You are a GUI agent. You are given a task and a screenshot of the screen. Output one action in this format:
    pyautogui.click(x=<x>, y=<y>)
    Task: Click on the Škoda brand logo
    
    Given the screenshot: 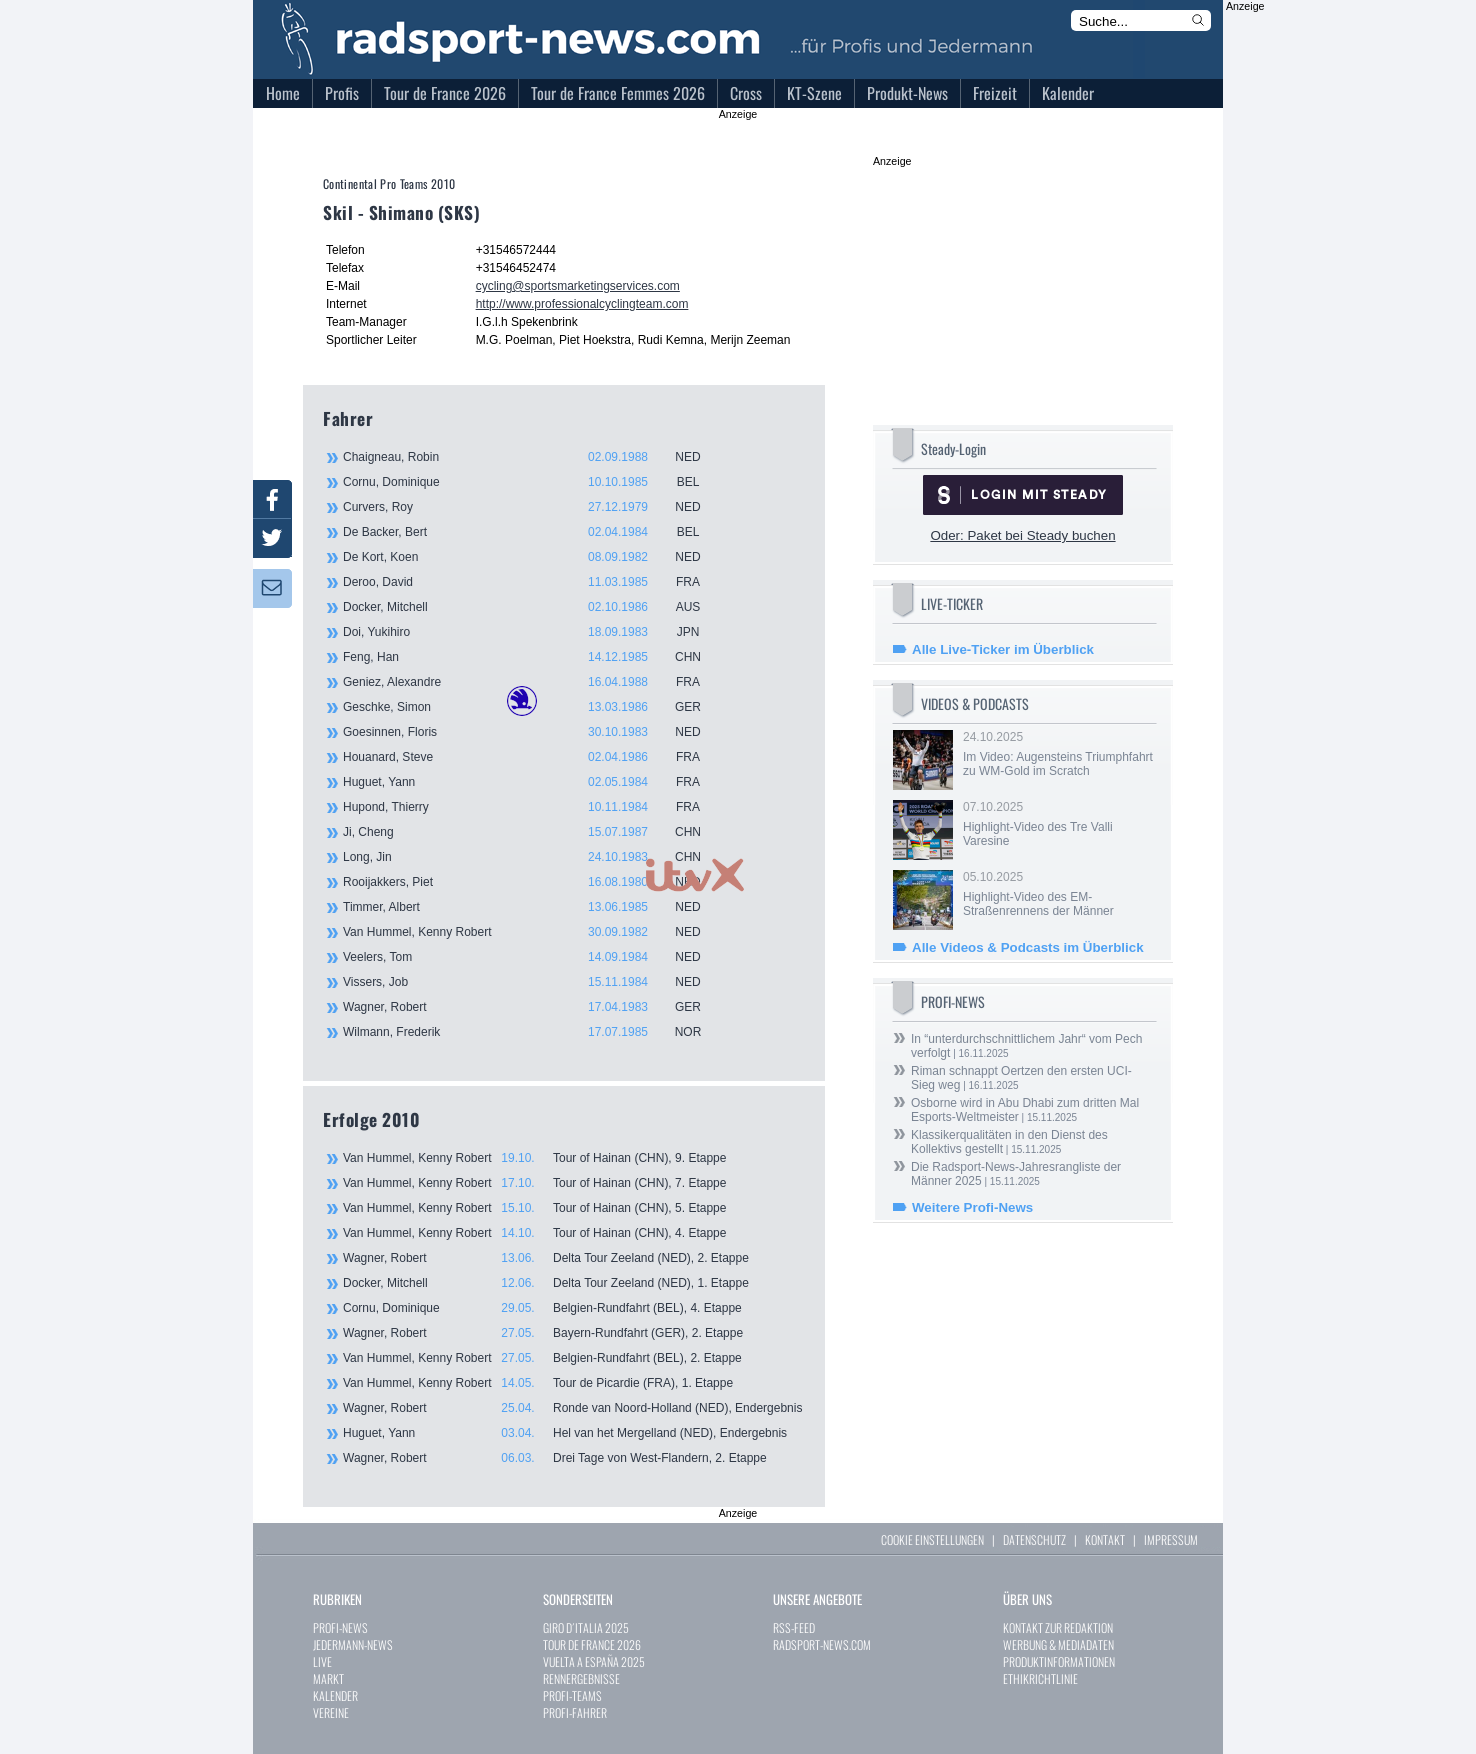 What is the action you would take?
    pyautogui.click(x=522, y=701)
    